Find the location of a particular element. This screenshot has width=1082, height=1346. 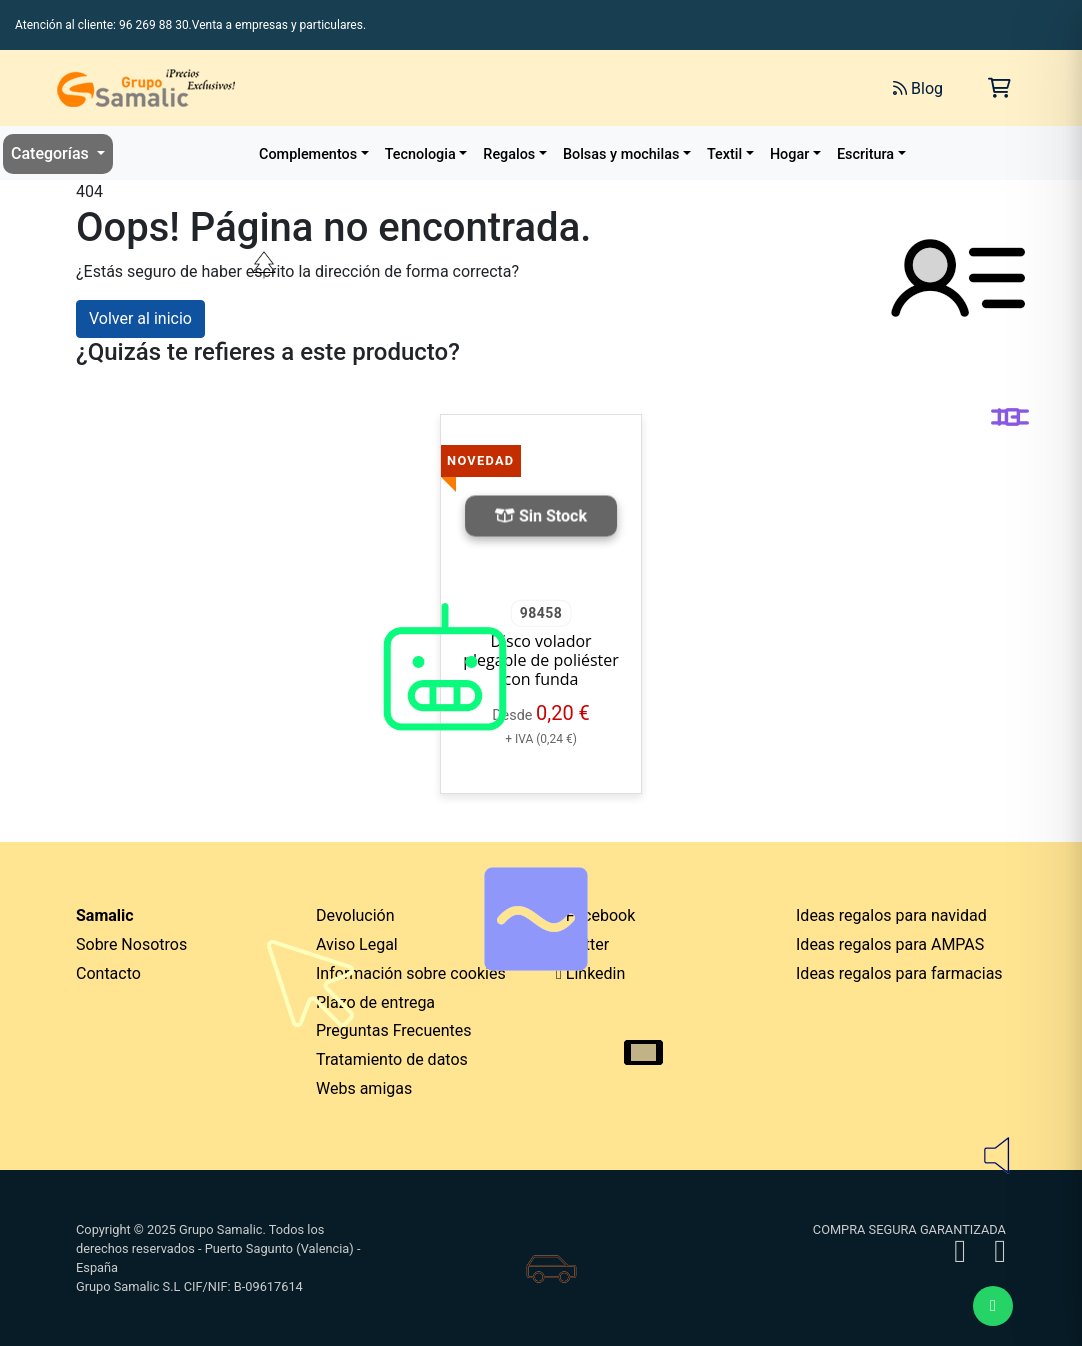

view user directory or contact list is located at coordinates (956, 278).